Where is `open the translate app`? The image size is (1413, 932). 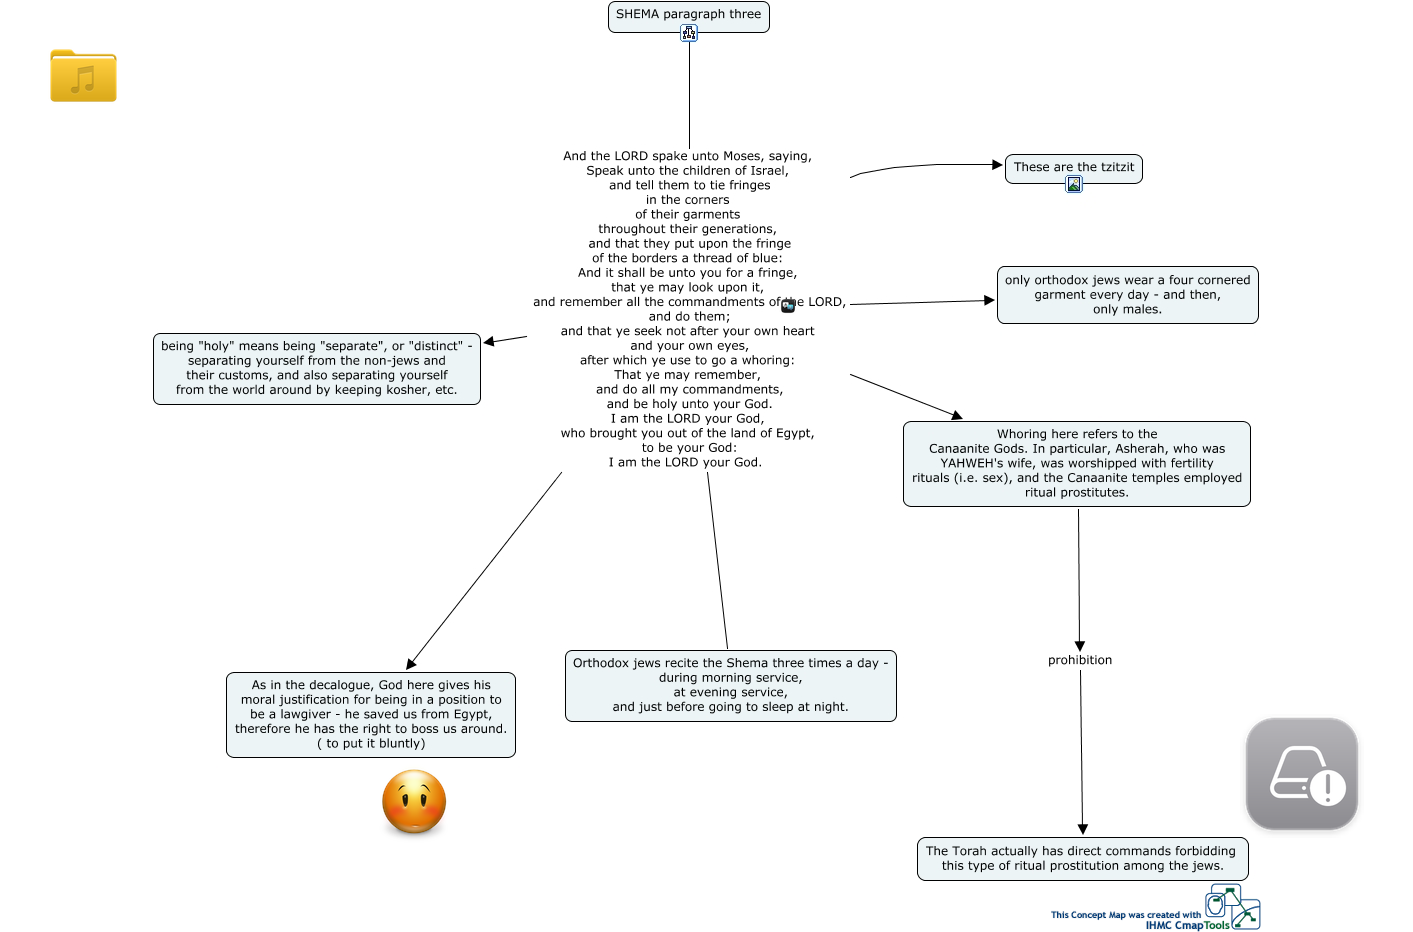 open the translate app is located at coordinates (788, 306).